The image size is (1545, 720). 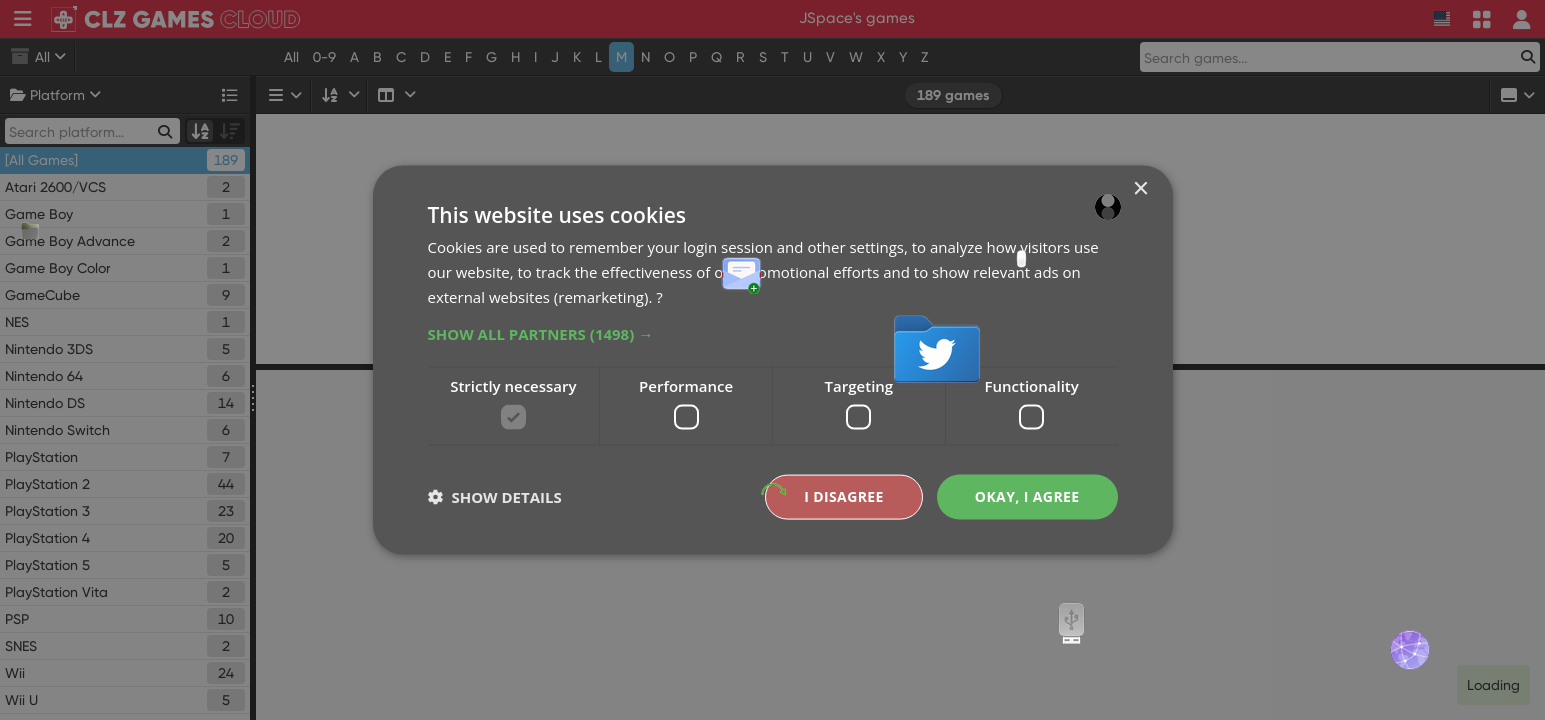 I want to click on indicates a valid drop target for dragging files, so click(x=30, y=231).